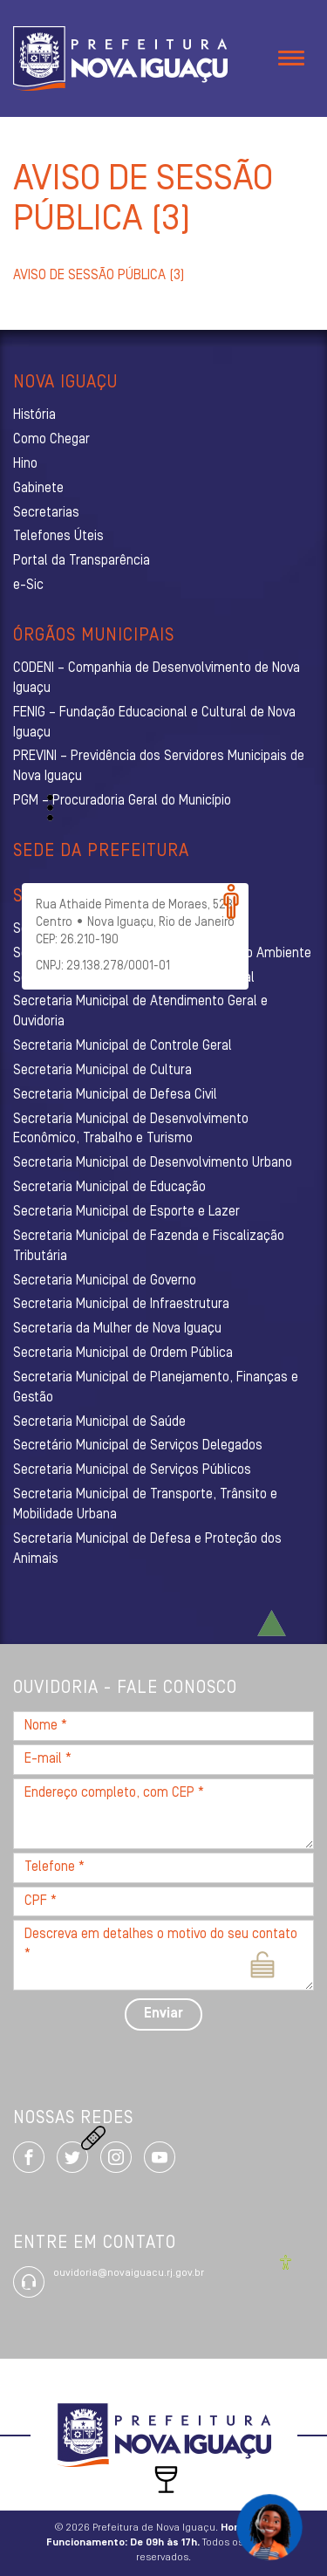 The height and width of the screenshot is (2576, 327). What do you see at coordinates (166, 2479) in the screenshot?
I see `browse wine selection or menu` at bounding box center [166, 2479].